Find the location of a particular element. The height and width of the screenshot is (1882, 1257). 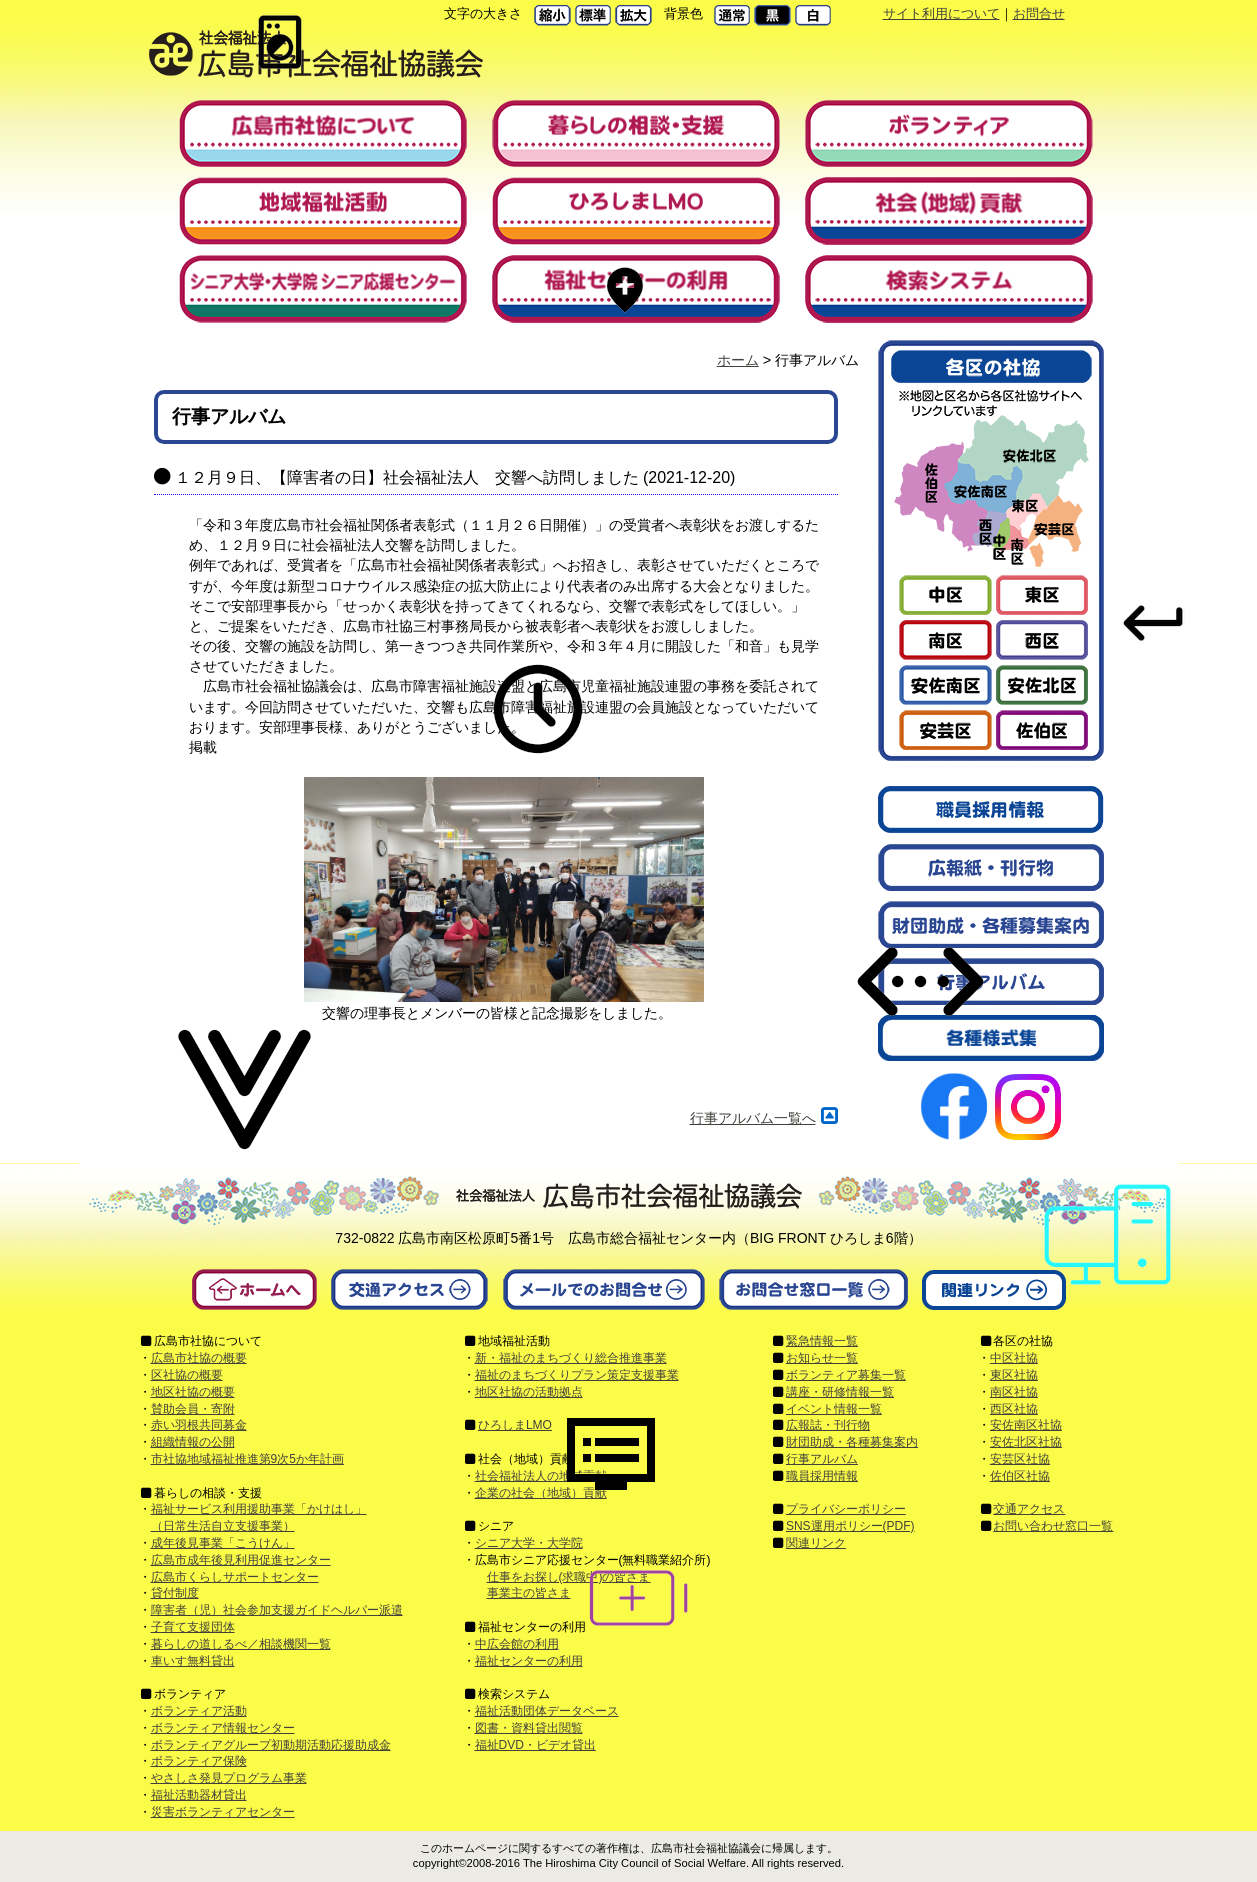

view time or clock settings is located at coordinates (538, 709).